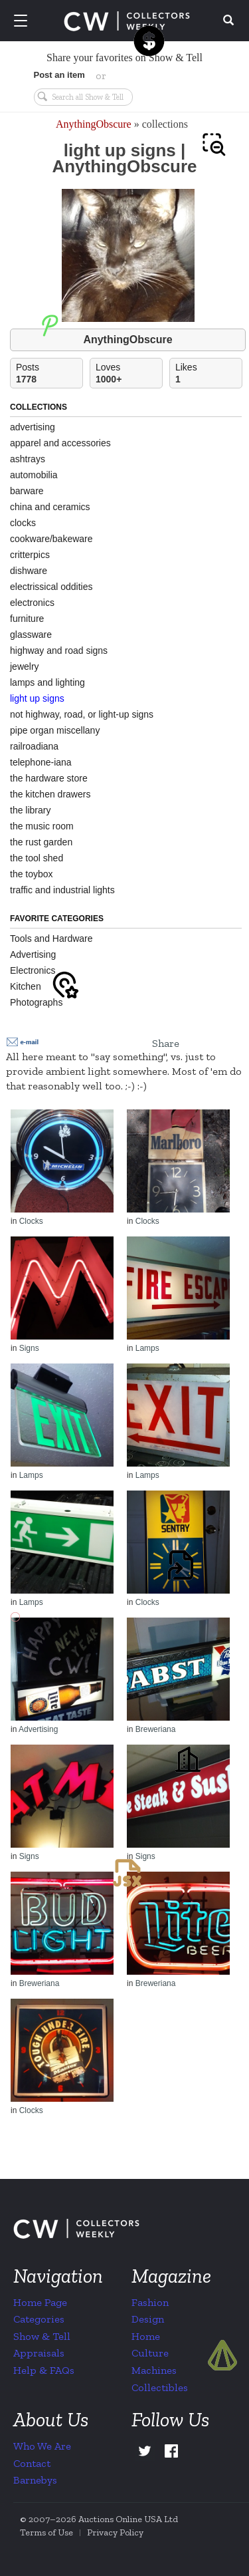  Describe the element at coordinates (213, 144) in the screenshot. I see `zoom out of selected area` at that location.